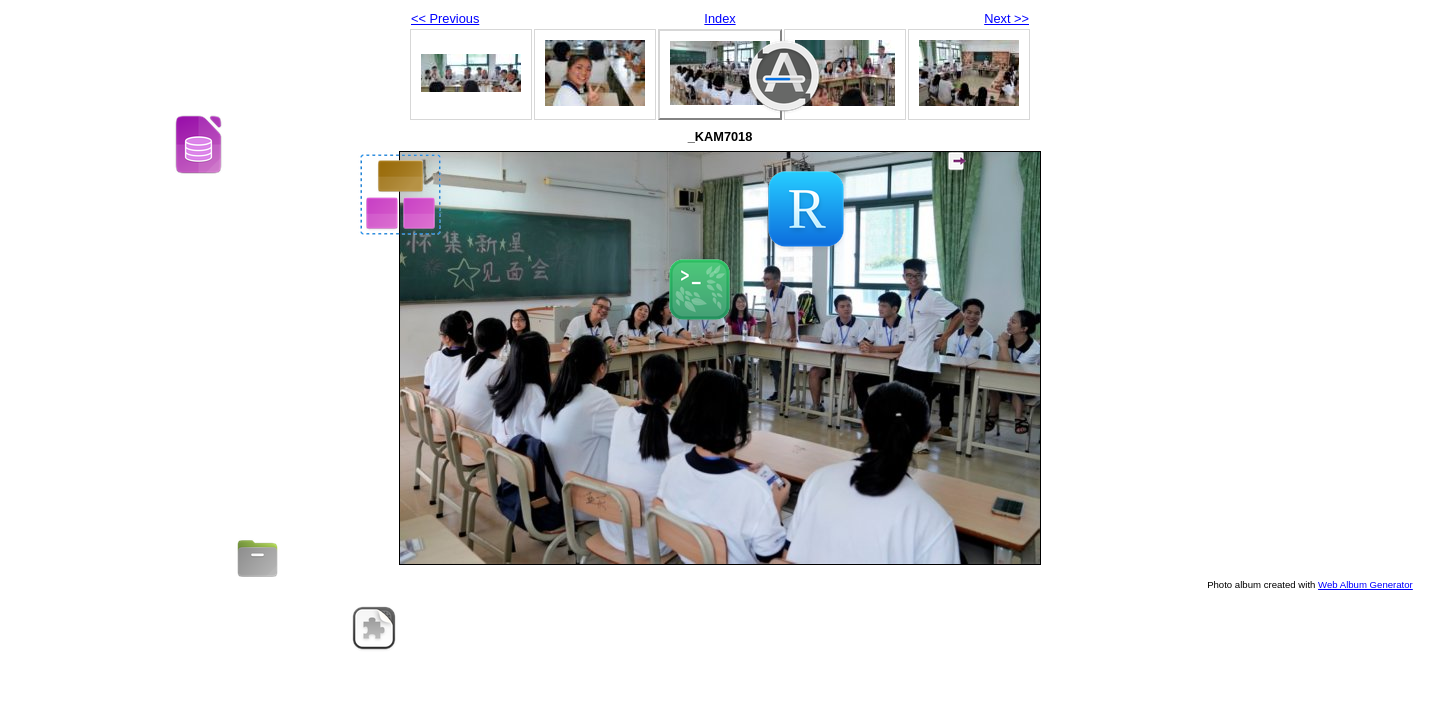  I want to click on open libreoffice templates, so click(374, 628).